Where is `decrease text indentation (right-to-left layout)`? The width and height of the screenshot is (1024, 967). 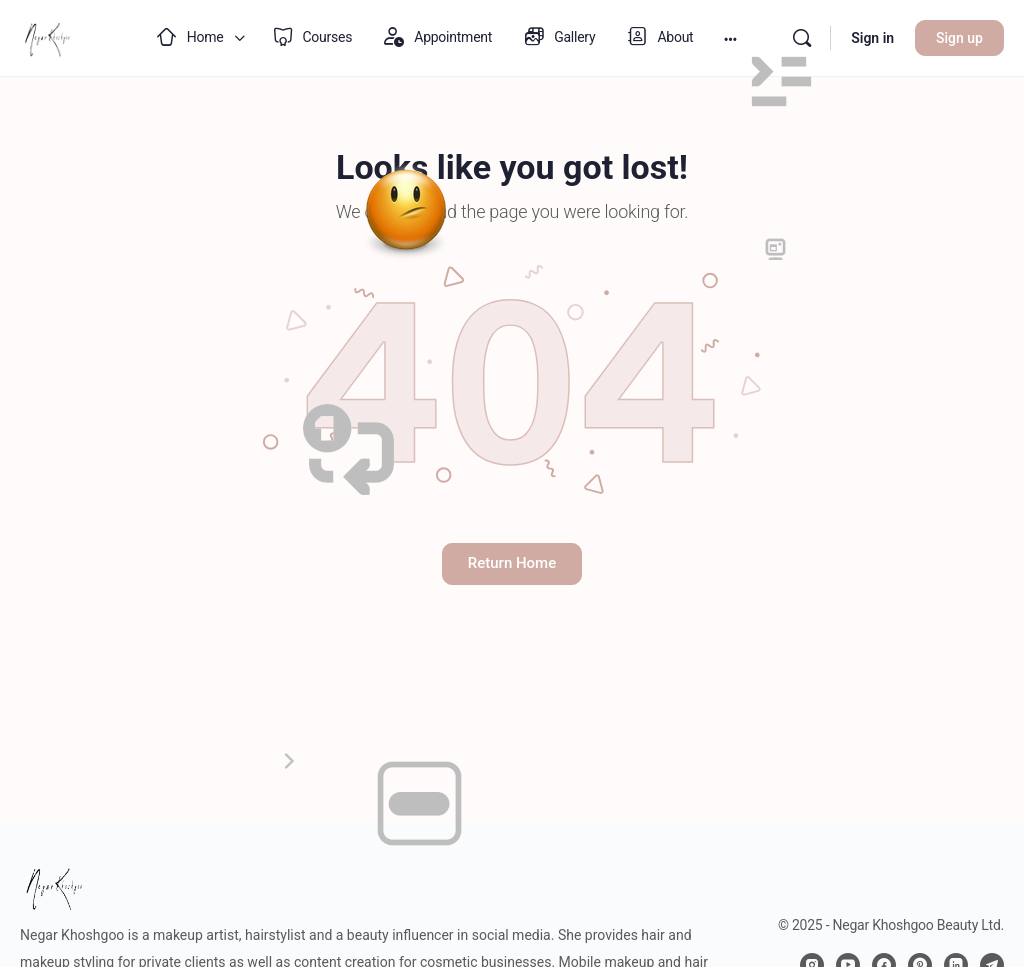
decrease text indentation (right-to-left layout) is located at coordinates (781, 81).